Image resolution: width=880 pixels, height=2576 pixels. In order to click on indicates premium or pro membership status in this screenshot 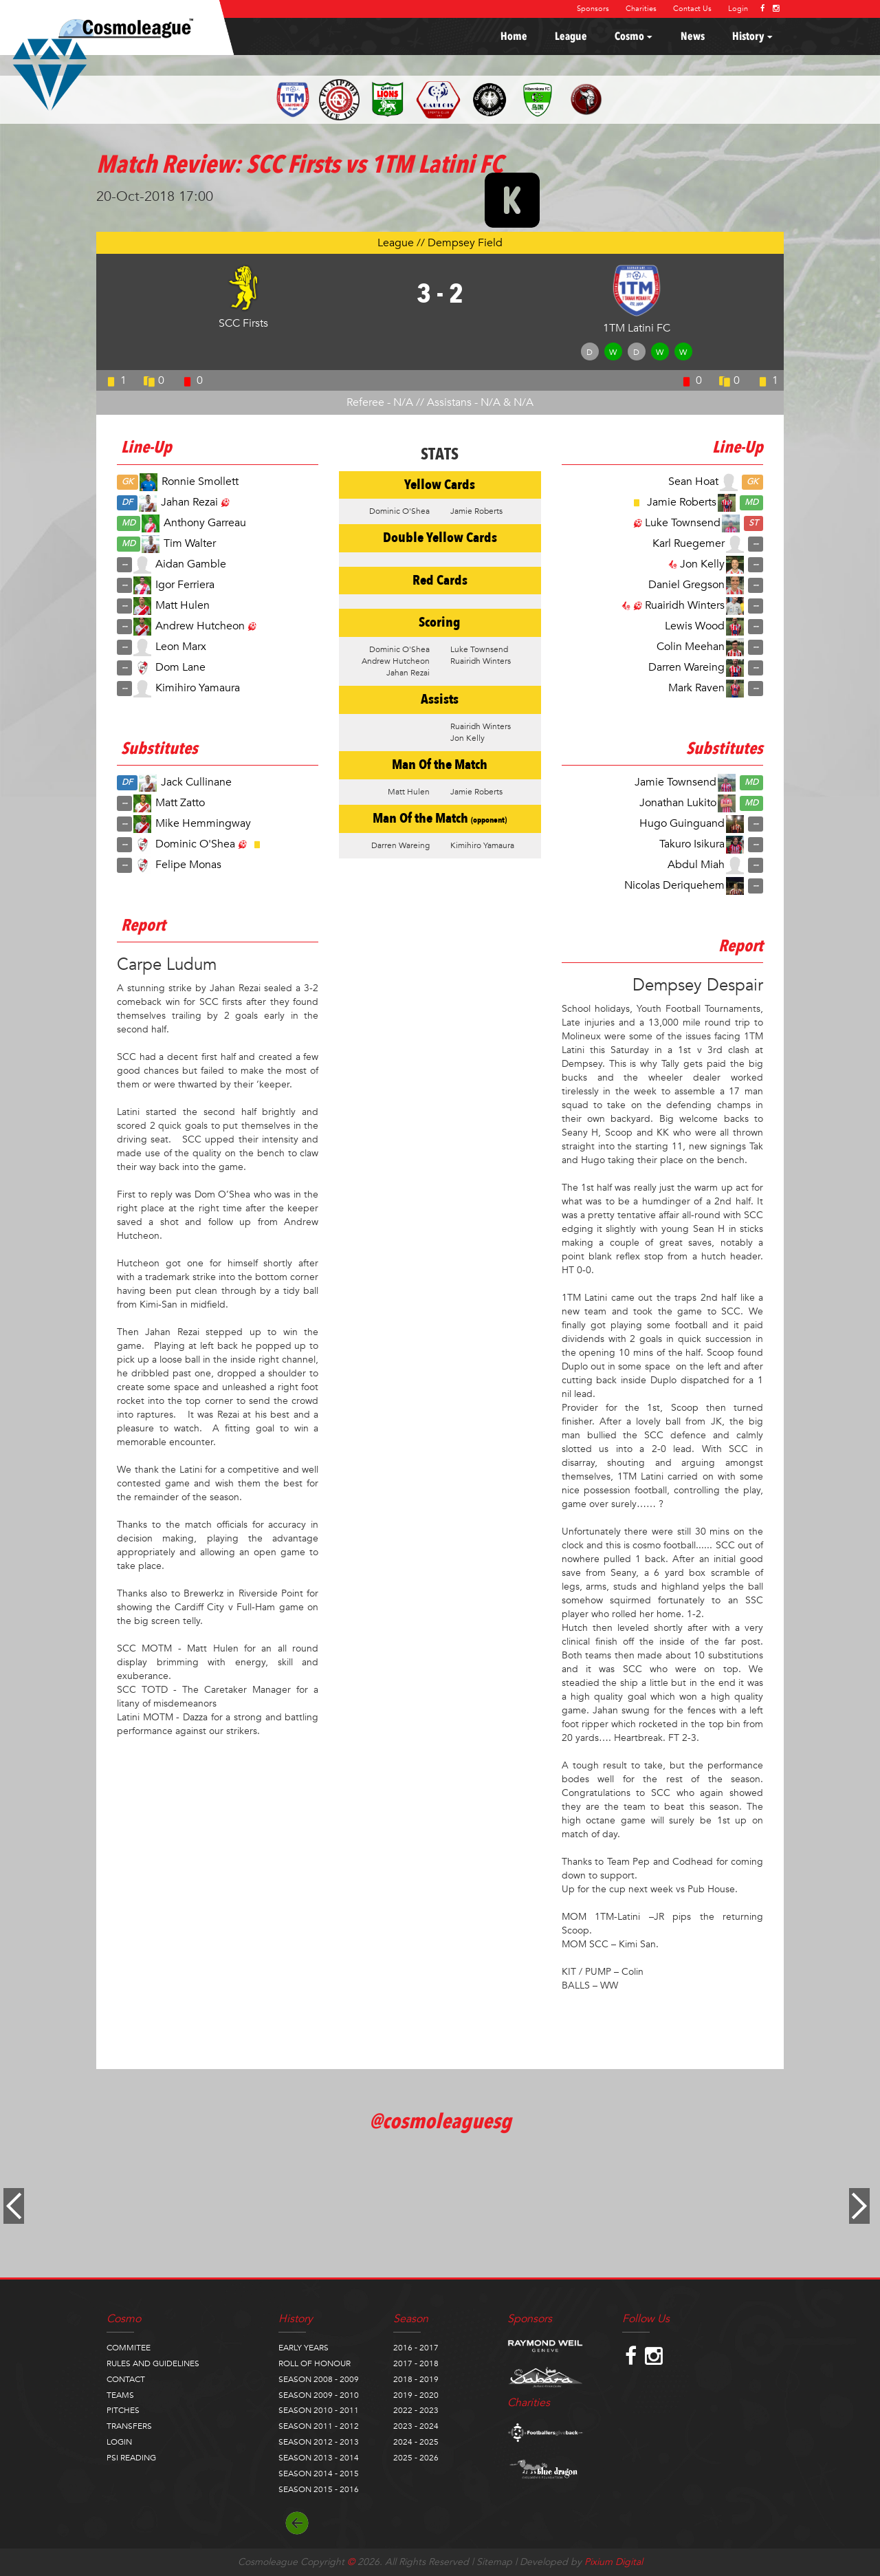, I will do `click(50, 74)`.